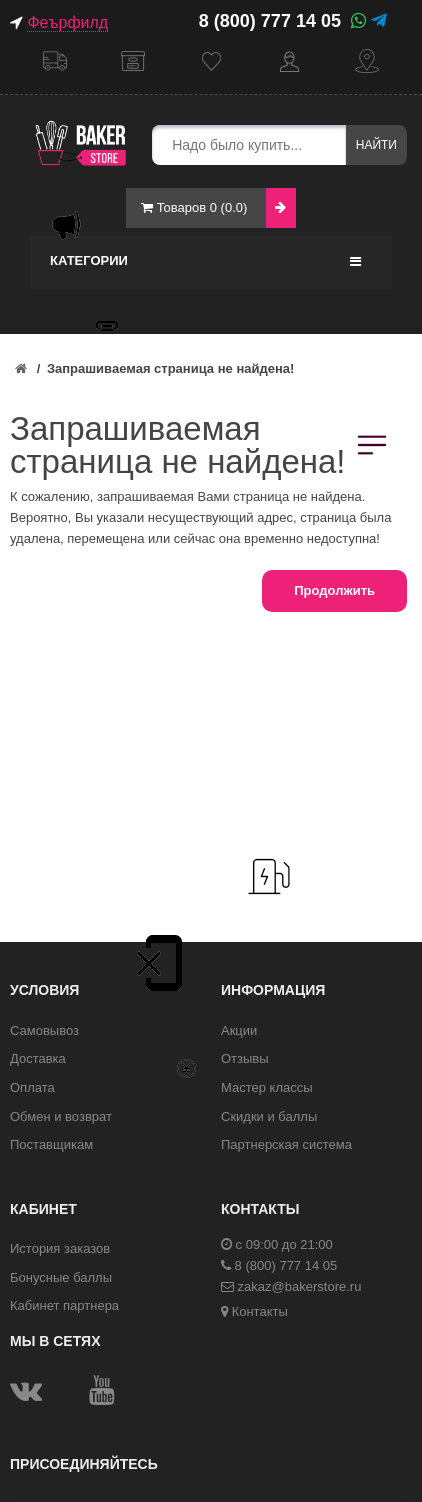 The width and height of the screenshot is (422, 1502). Describe the element at coordinates (159, 963) in the screenshot. I see `disconnect or unlink a mobile device` at that location.